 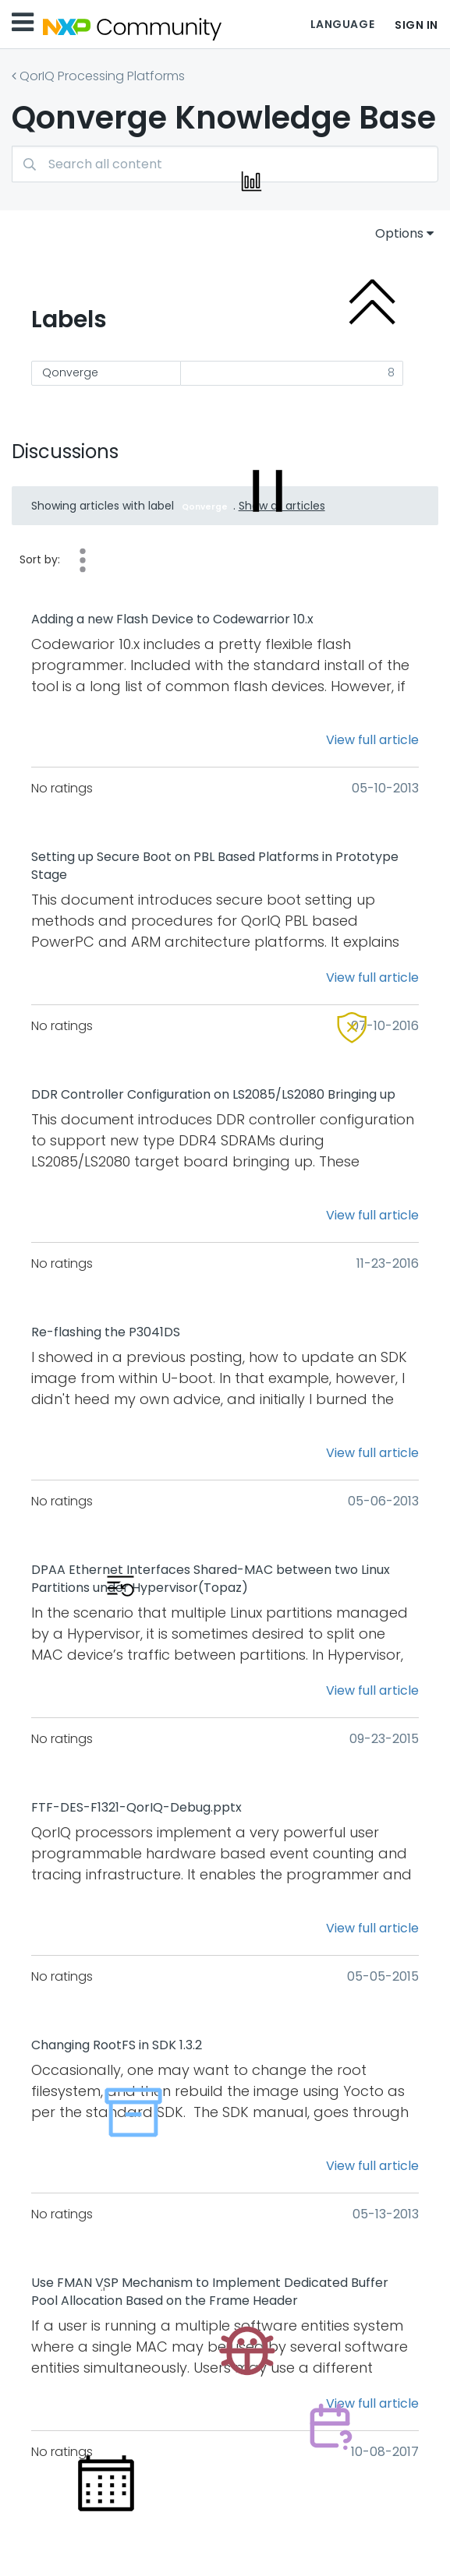 I want to click on archive selected items, so click(x=133, y=2112).